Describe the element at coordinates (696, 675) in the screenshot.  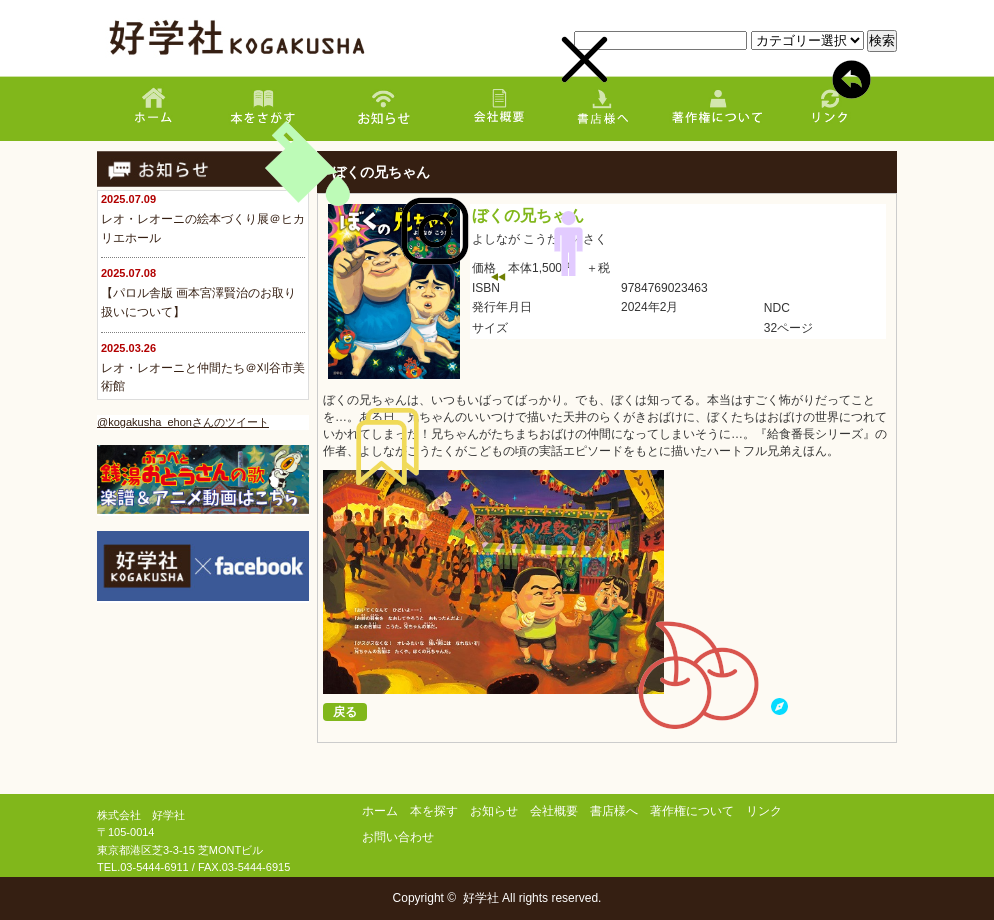
I see `indicates fruit or produce category` at that location.